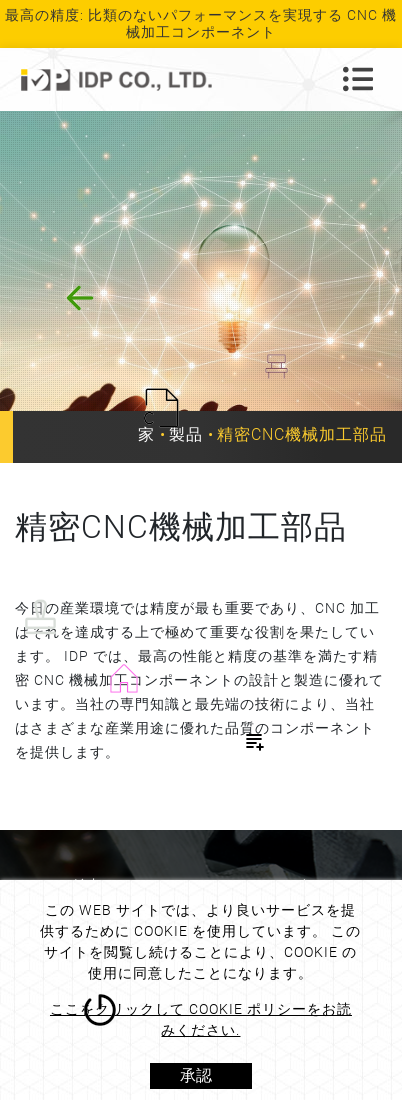  I want to click on link to gravatar profile settings, so click(100, 1010).